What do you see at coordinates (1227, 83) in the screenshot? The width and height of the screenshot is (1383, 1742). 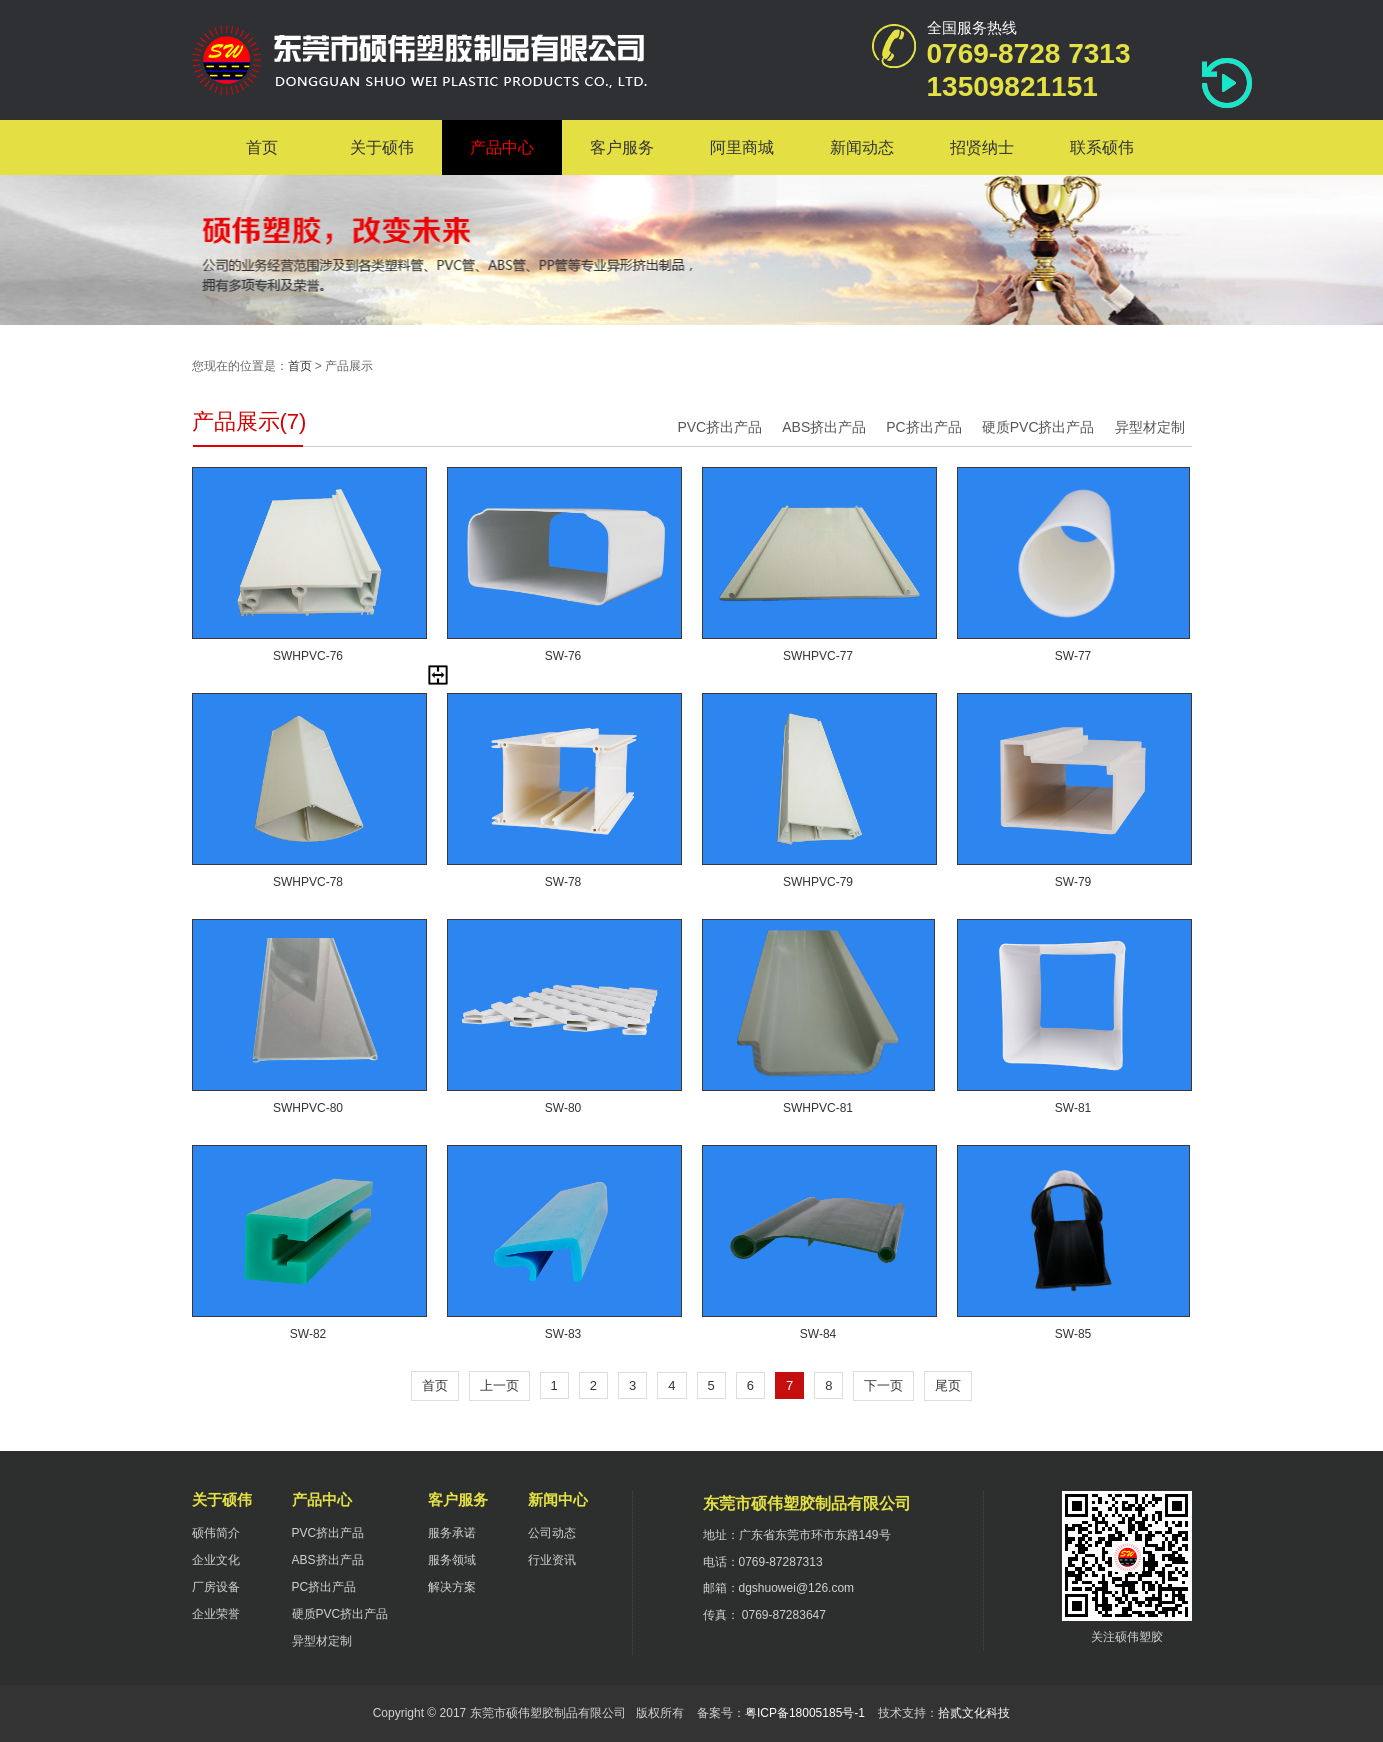 I see `view memories or flashback content` at bounding box center [1227, 83].